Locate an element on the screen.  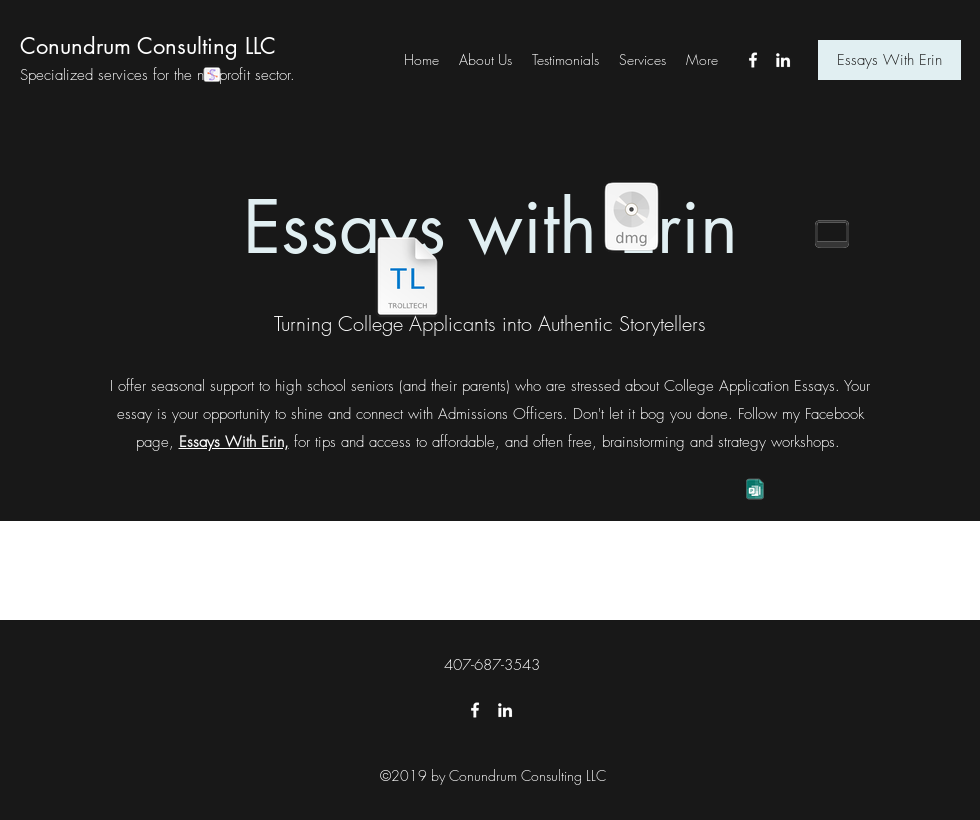
open the photos or gallery app is located at coordinates (832, 233).